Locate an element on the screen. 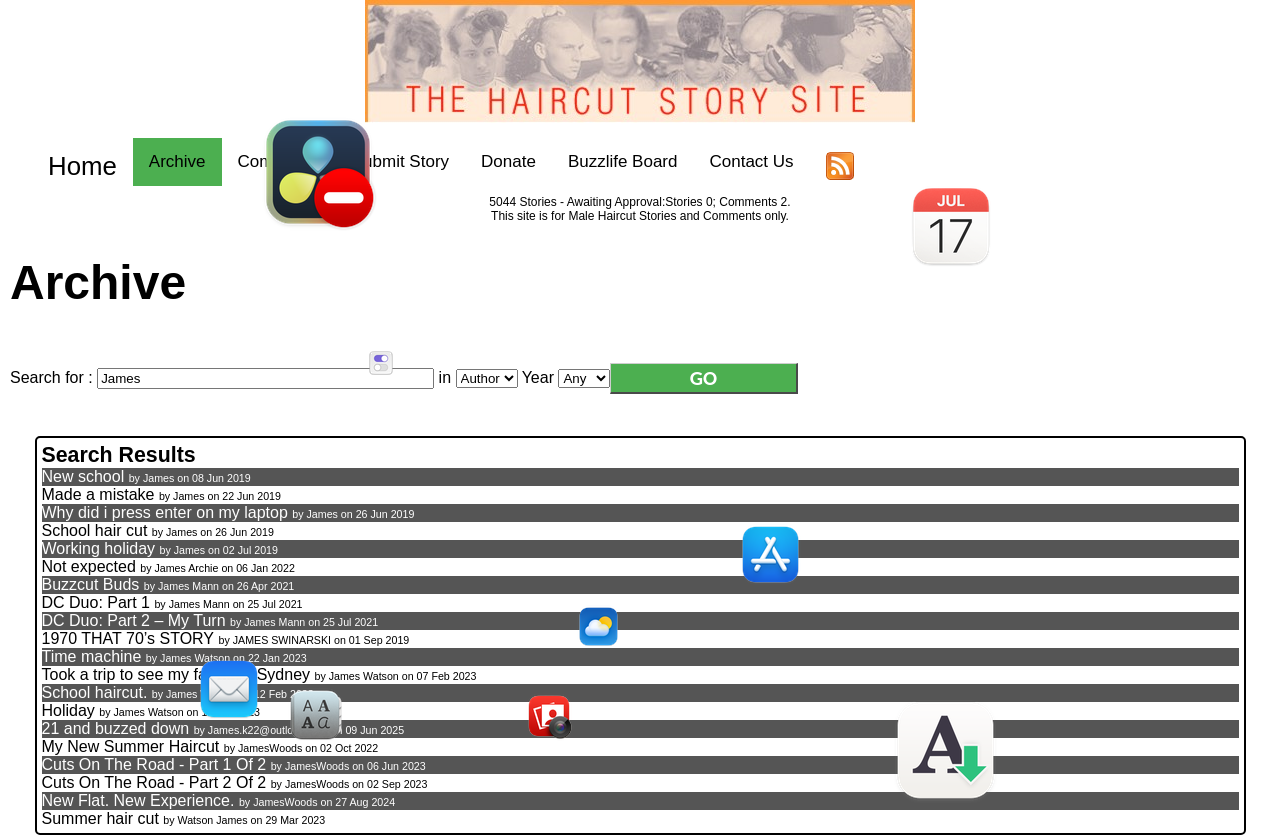  open Photo Booth app is located at coordinates (549, 716).